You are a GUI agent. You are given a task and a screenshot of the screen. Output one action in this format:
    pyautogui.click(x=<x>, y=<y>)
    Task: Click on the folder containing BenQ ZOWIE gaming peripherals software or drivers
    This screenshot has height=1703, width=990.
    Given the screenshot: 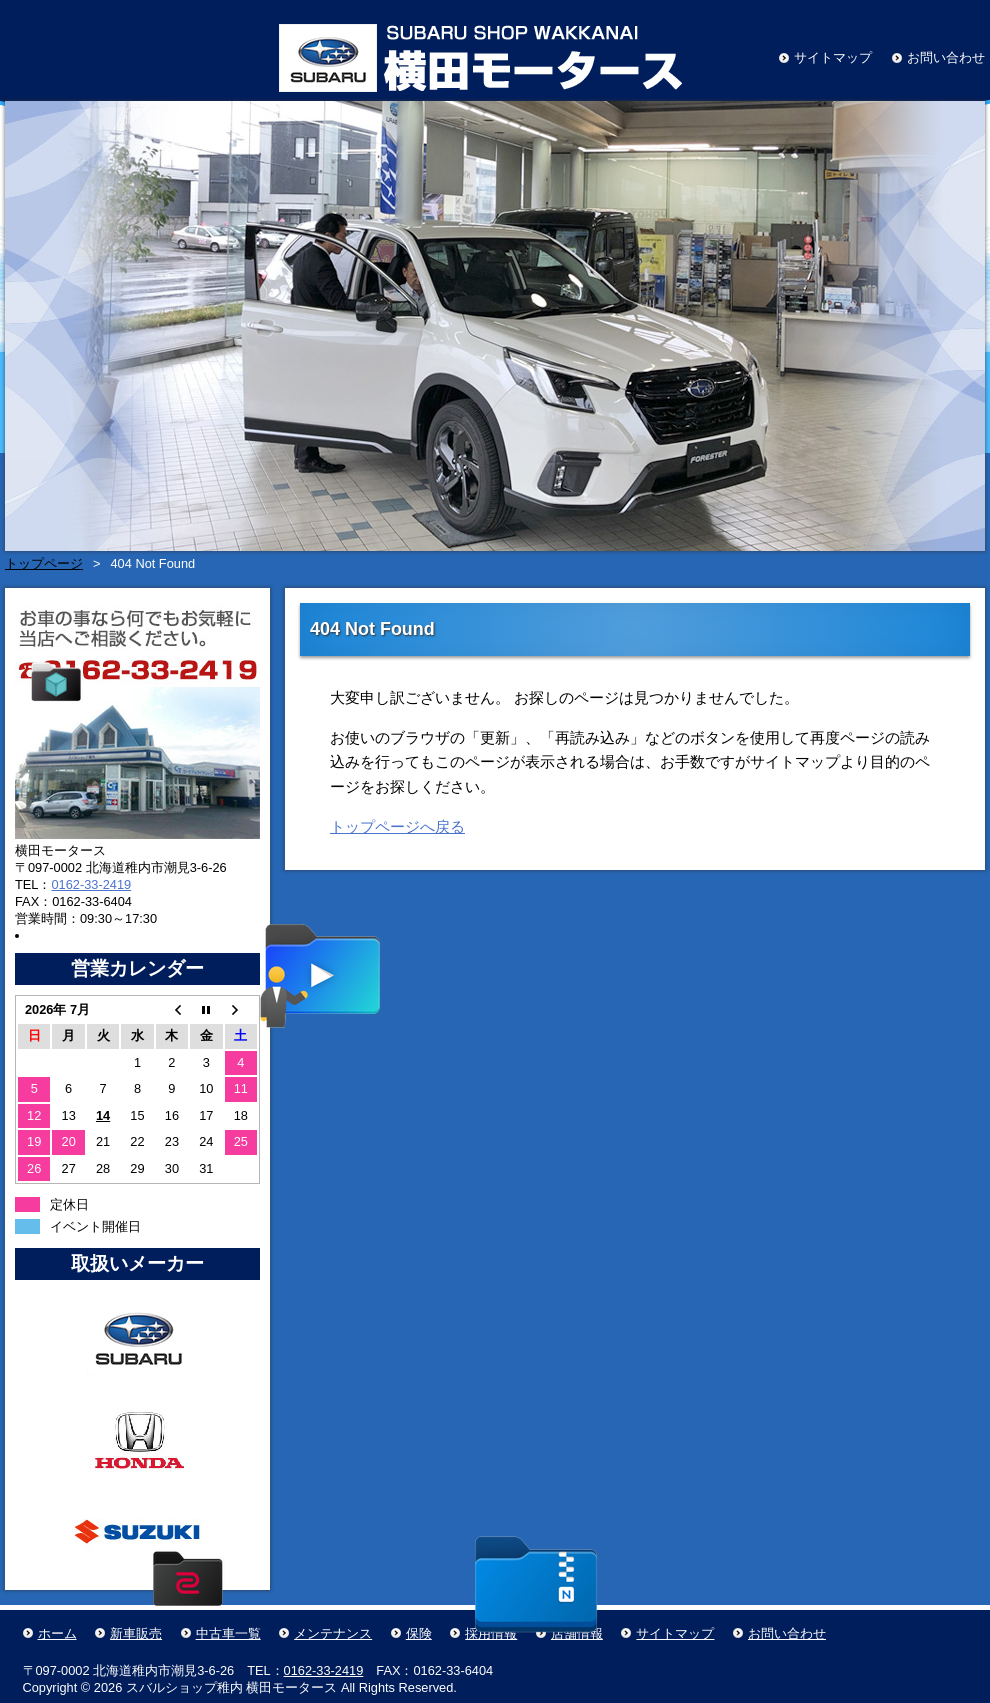 What is the action you would take?
    pyautogui.click(x=187, y=1580)
    